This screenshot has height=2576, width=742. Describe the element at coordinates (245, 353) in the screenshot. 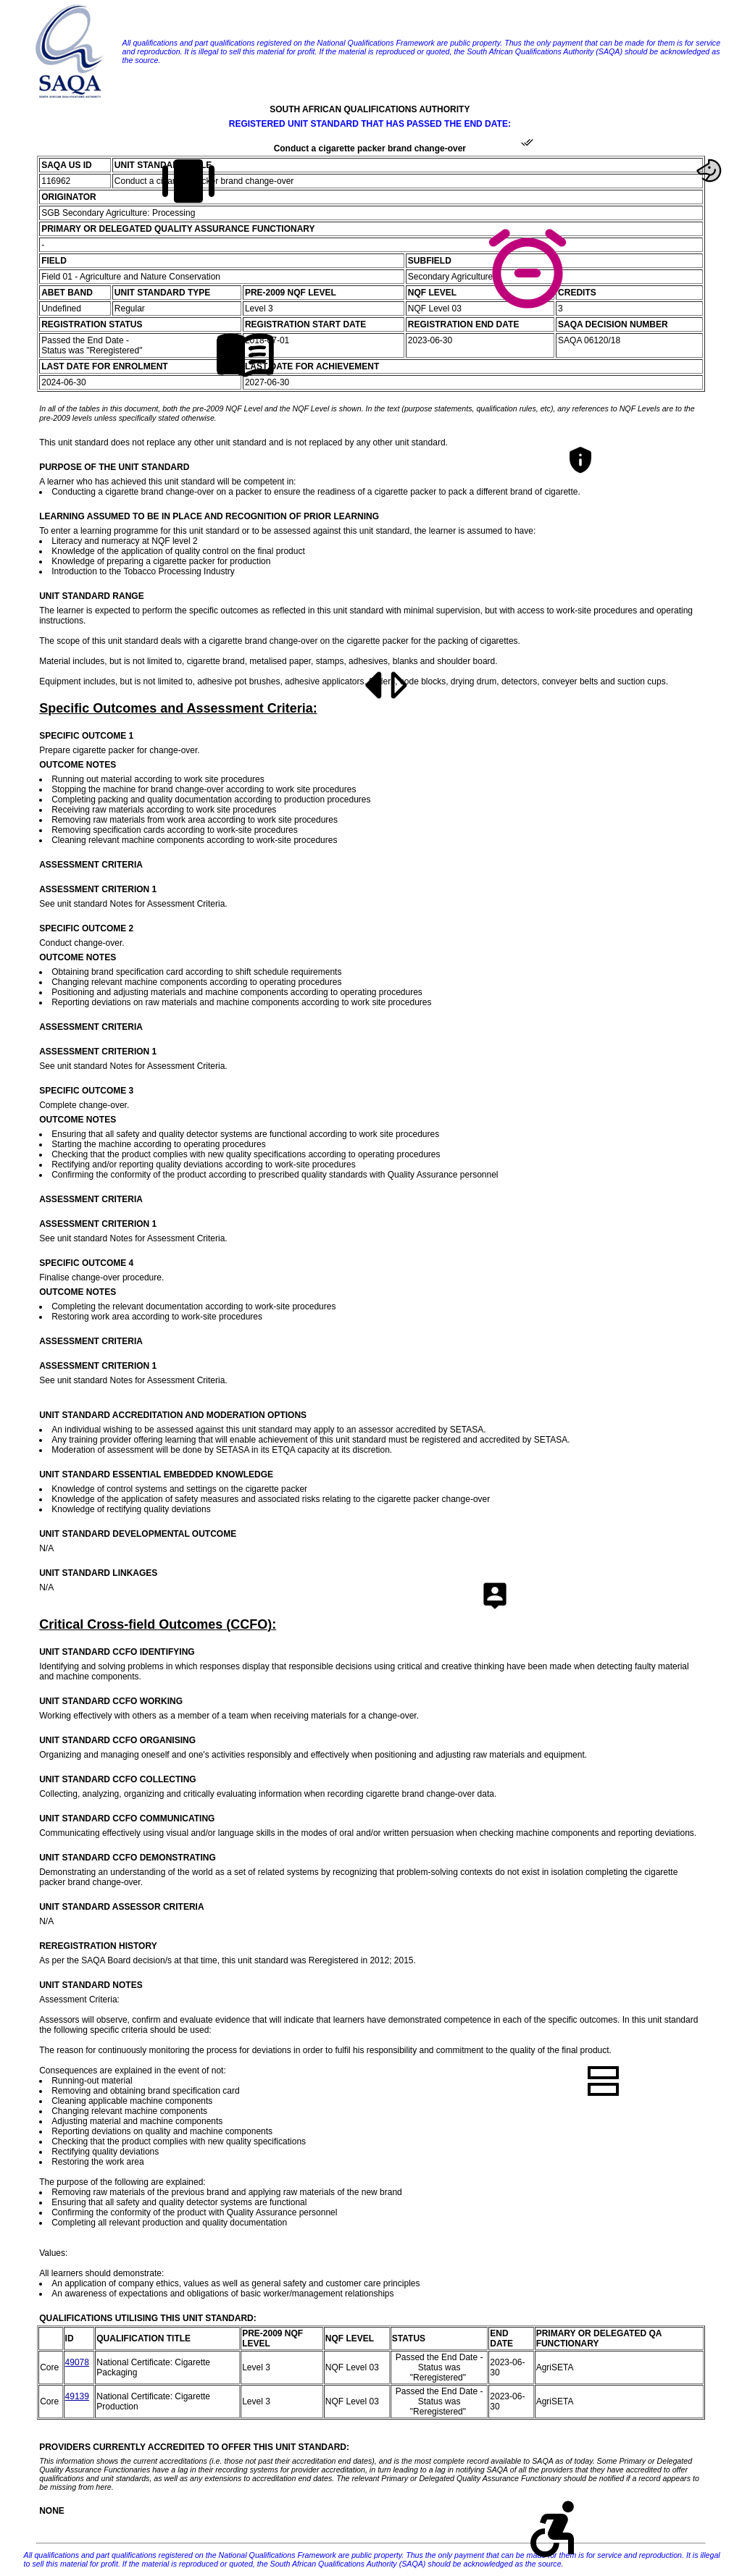

I see `open menu or documentation` at that location.